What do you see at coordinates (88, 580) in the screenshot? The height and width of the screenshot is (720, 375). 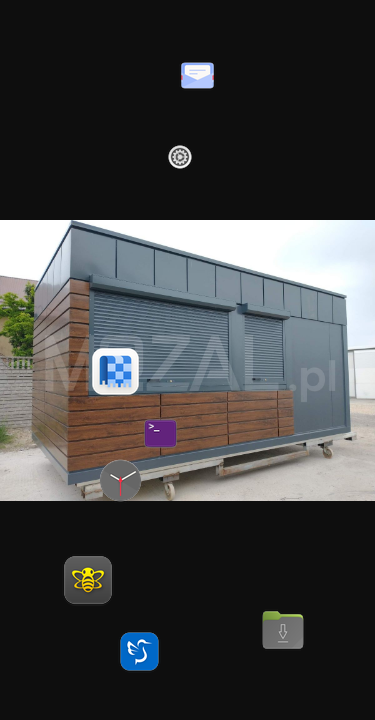 I see `open freeplane mind mapping application` at bounding box center [88, 580].